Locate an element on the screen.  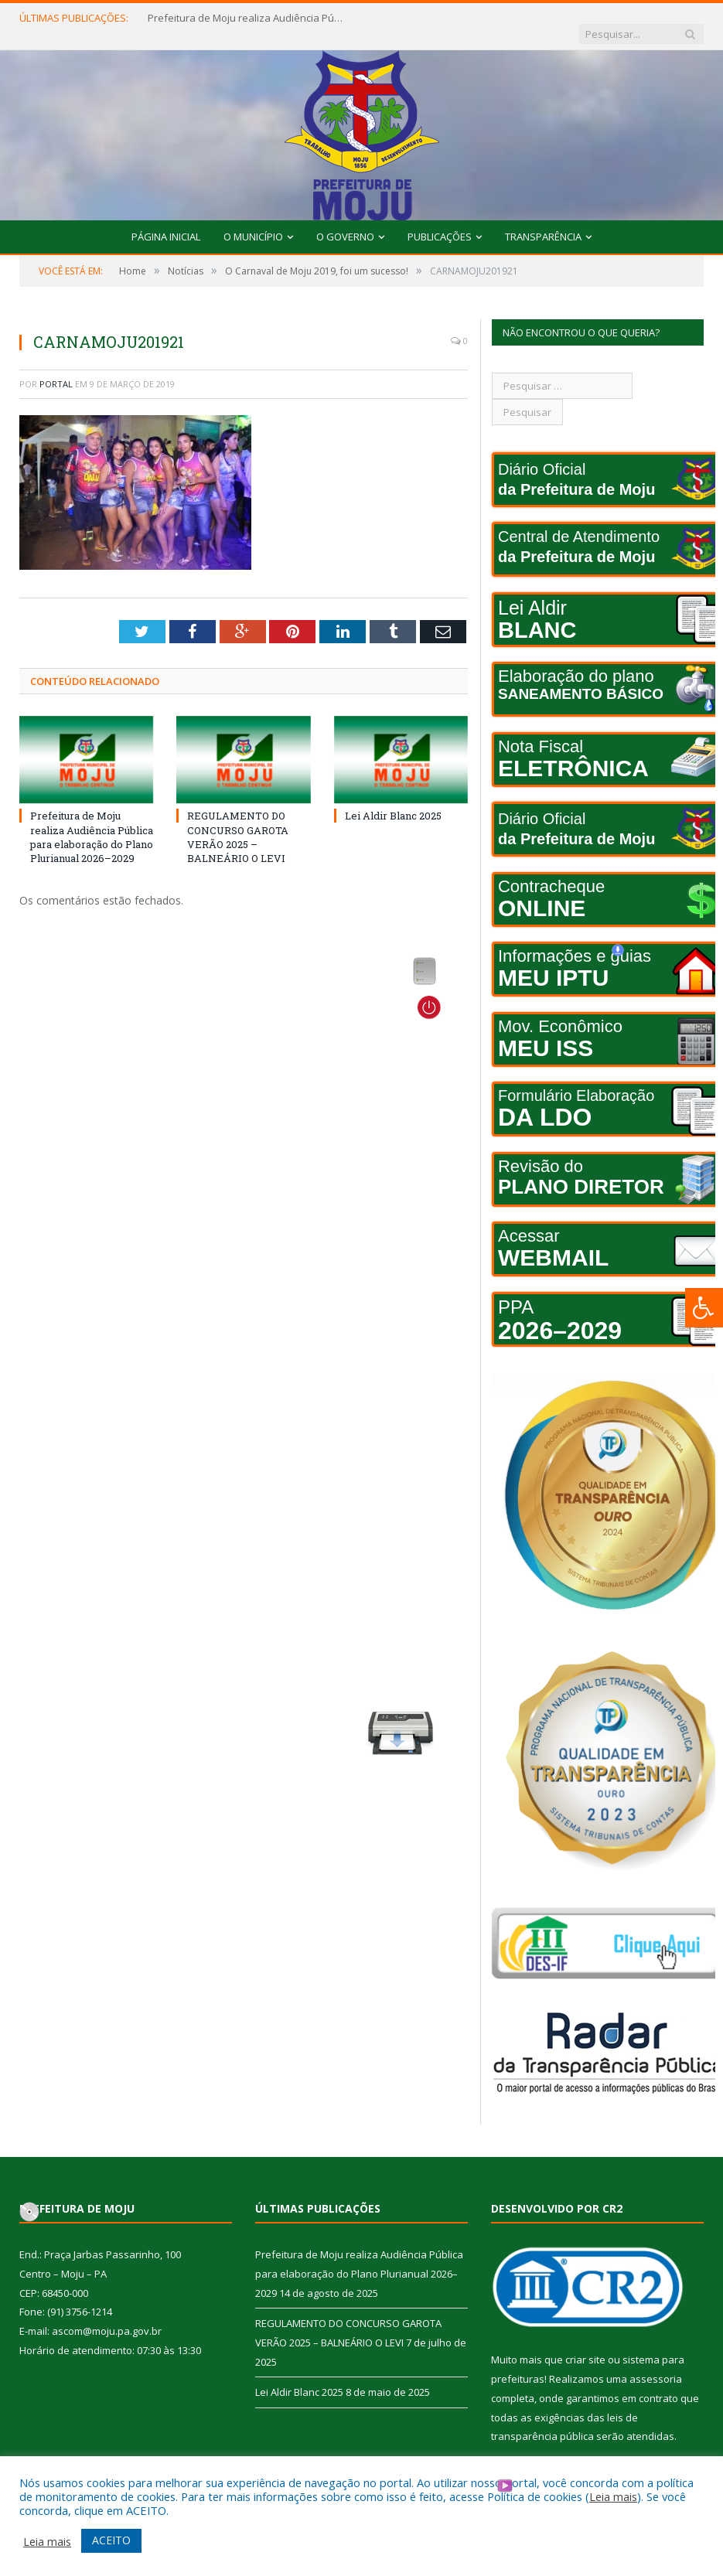
indicates a document is currently printing is located at coordinates (401, 1732).